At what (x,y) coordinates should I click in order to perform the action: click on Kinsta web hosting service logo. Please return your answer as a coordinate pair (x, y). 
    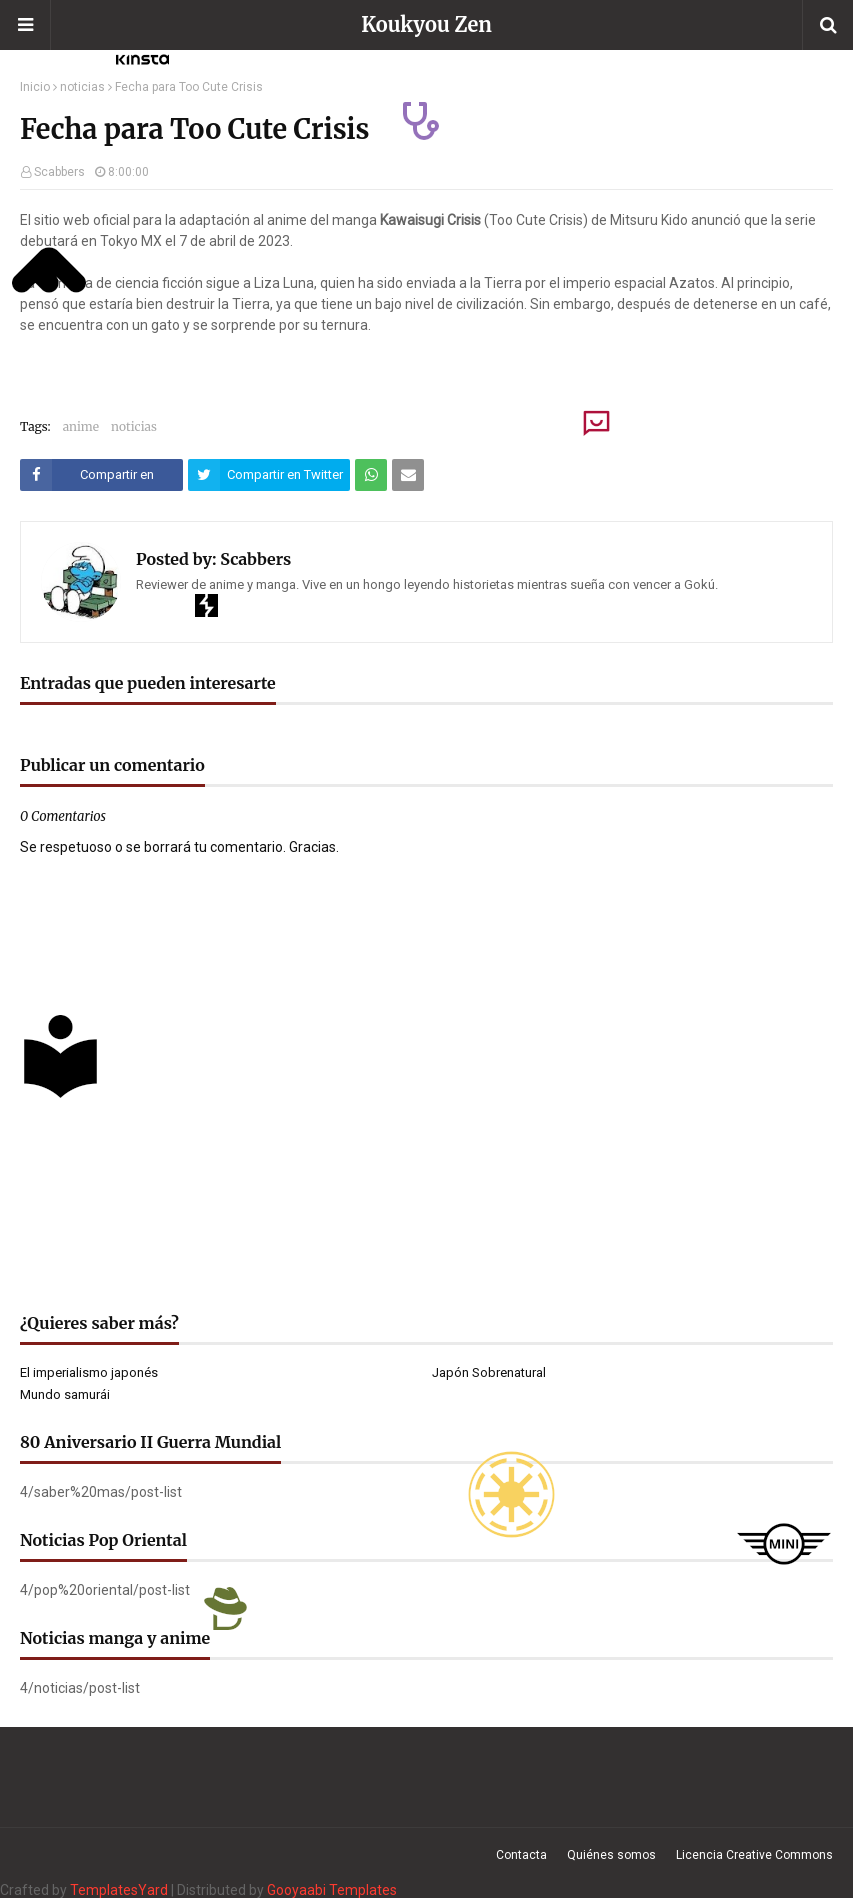
    Looking at the image, I should click on (142, 59).